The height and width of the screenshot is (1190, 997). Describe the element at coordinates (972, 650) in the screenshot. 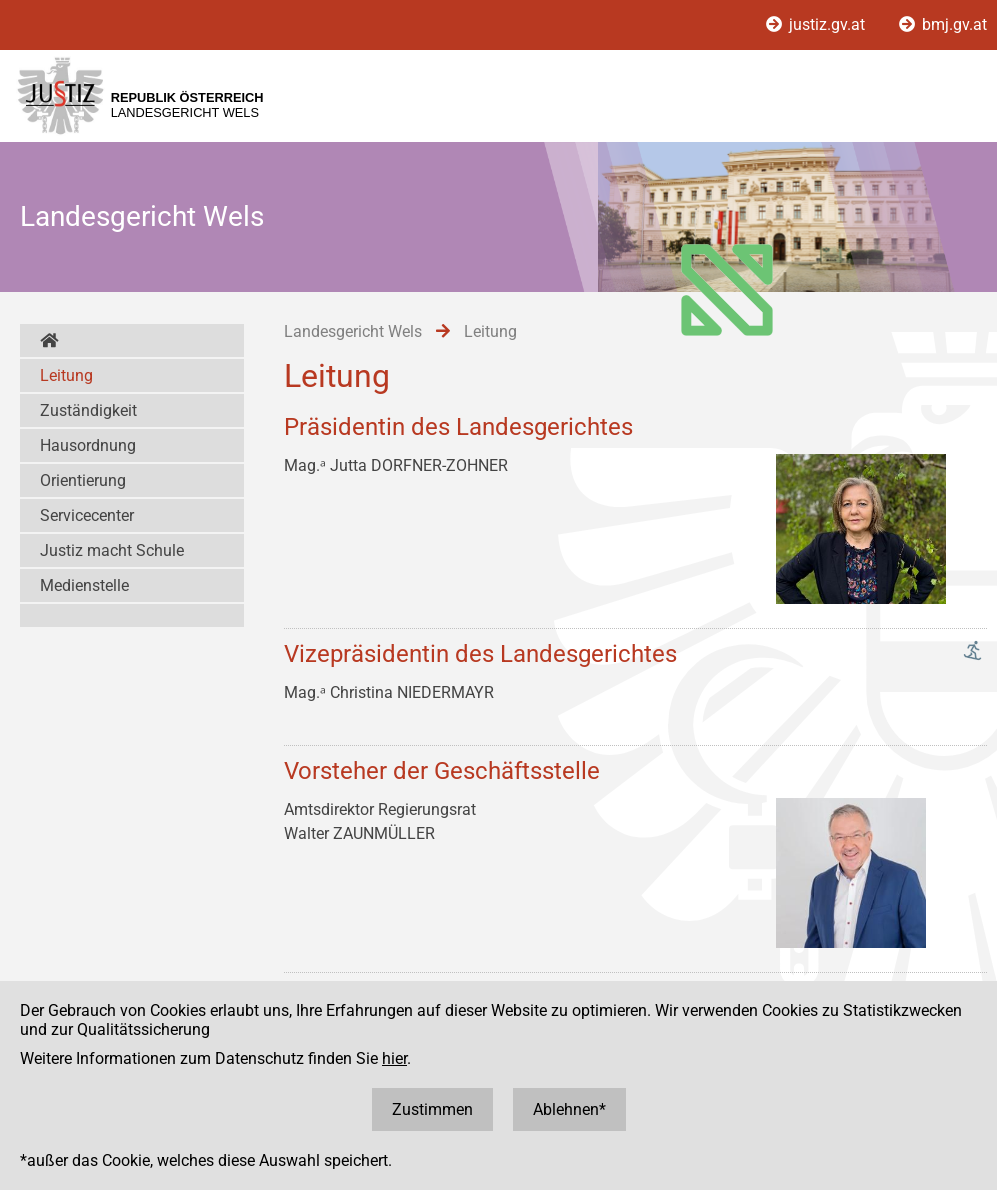

I see `access snowboarding or winter sports content` at that location.